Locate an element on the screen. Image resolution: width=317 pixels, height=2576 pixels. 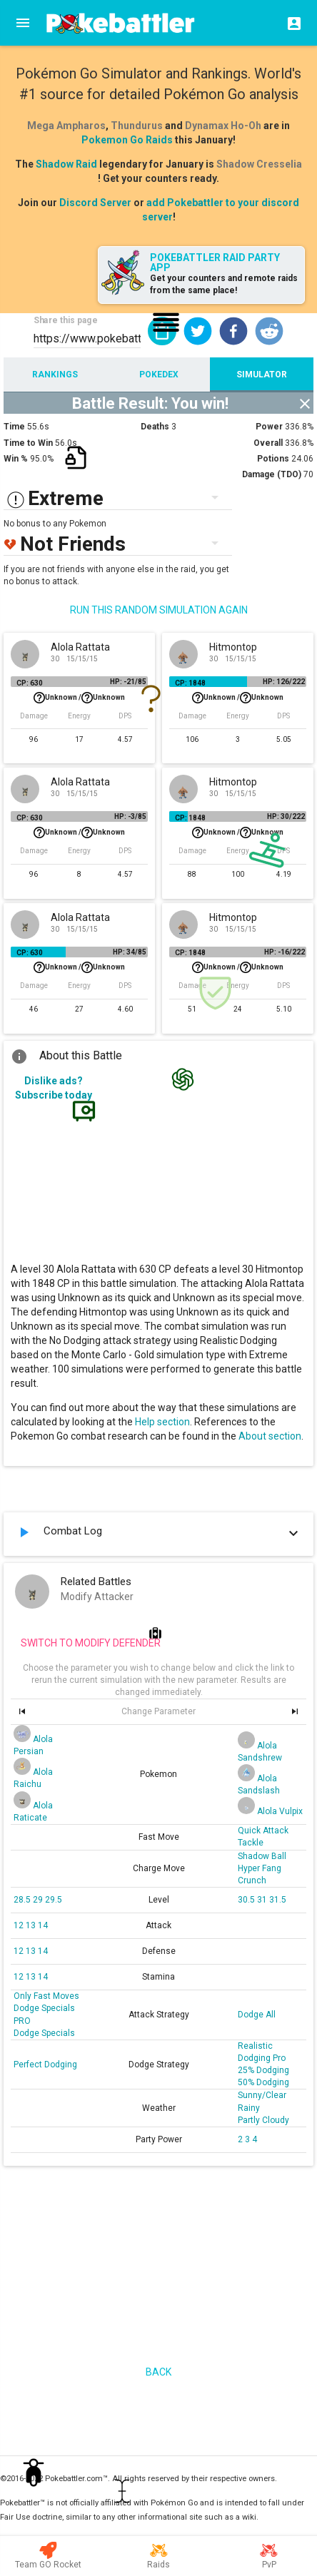
indicates verified or secure status is located at coordinates (215, 991).